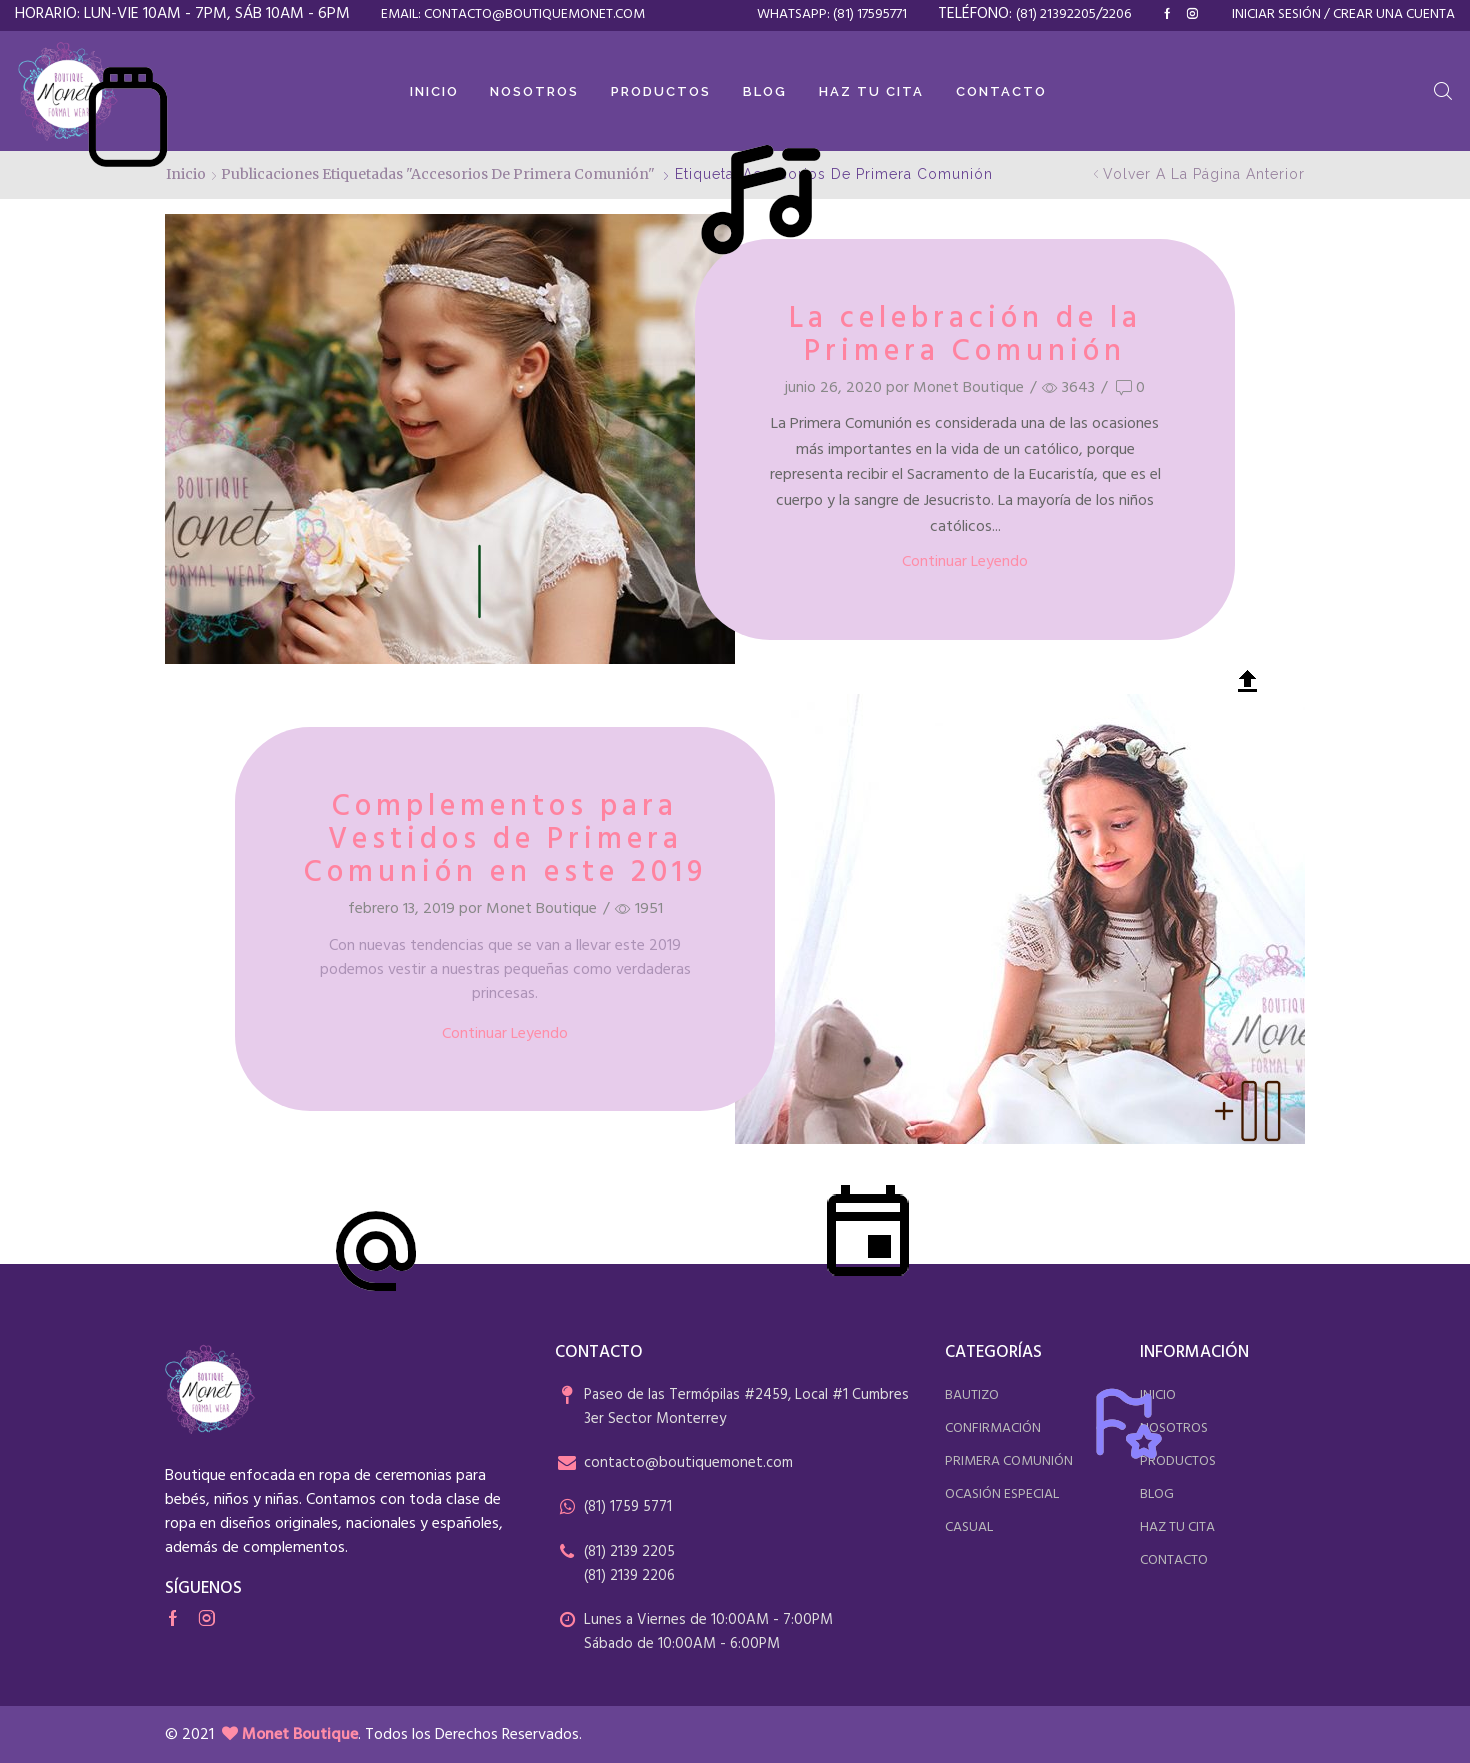  What do you see at coordinates (376, 1251) in the screenshot?
I see `enter or view email address` at bounding box center [376, 1251].